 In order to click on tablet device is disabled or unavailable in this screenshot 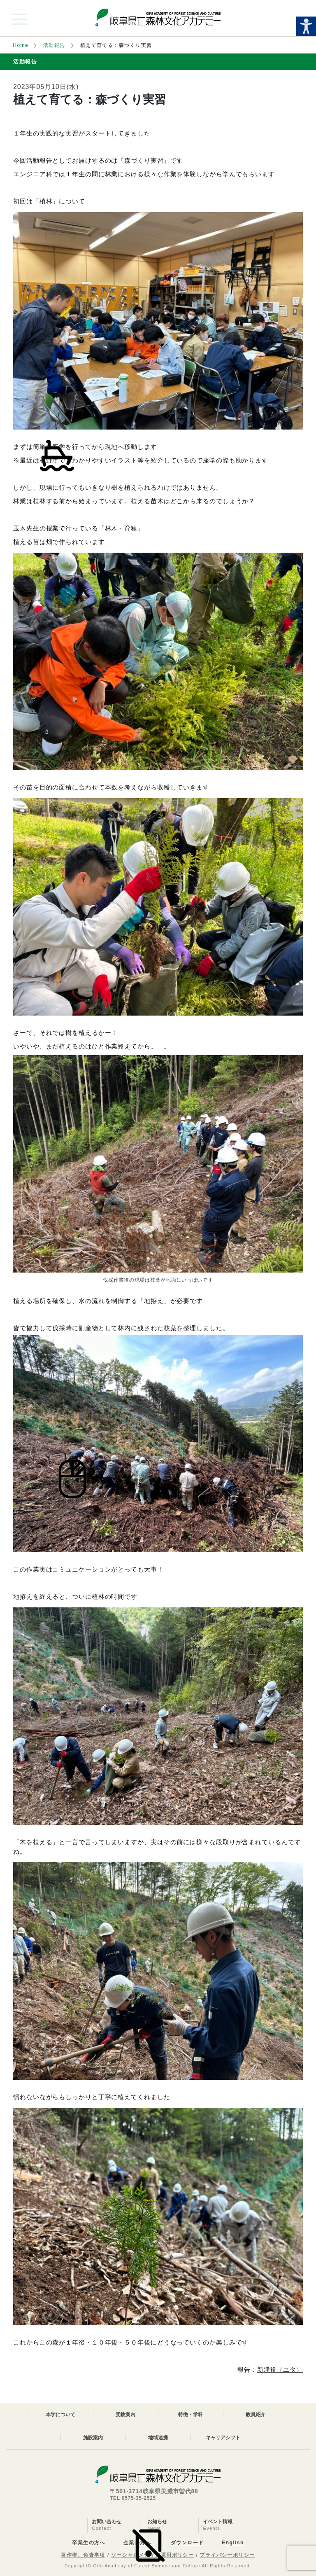, I will do `click(149, 2546)`.